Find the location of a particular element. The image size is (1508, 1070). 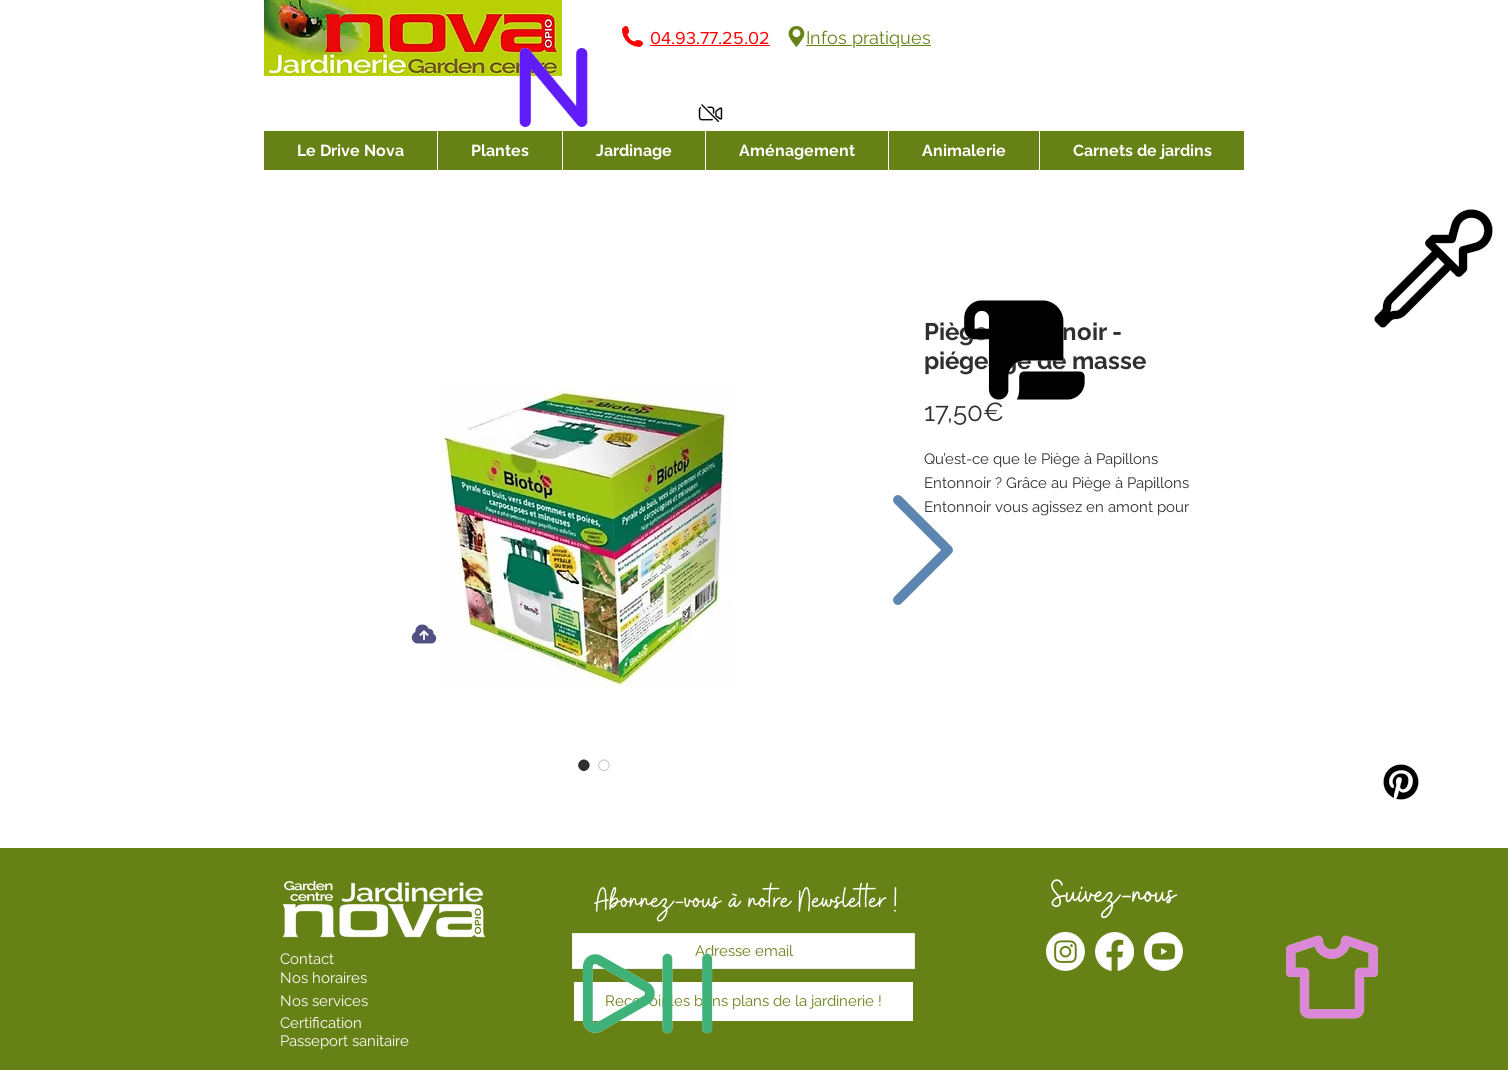

toggle between play and pause for media playback is located at coordinates (647, 988).